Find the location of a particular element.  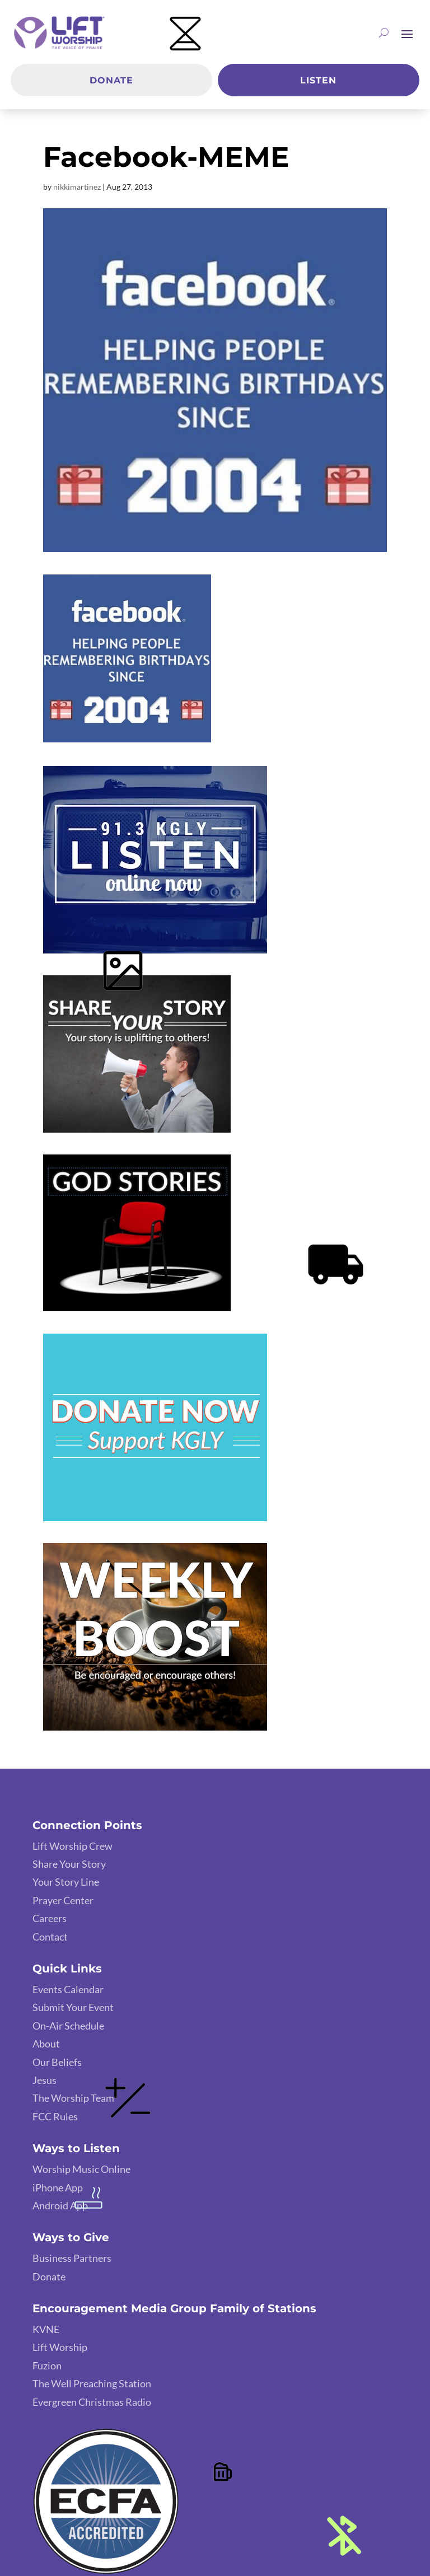

indicates a designated smoking area is located at coordinates (88, 2201).